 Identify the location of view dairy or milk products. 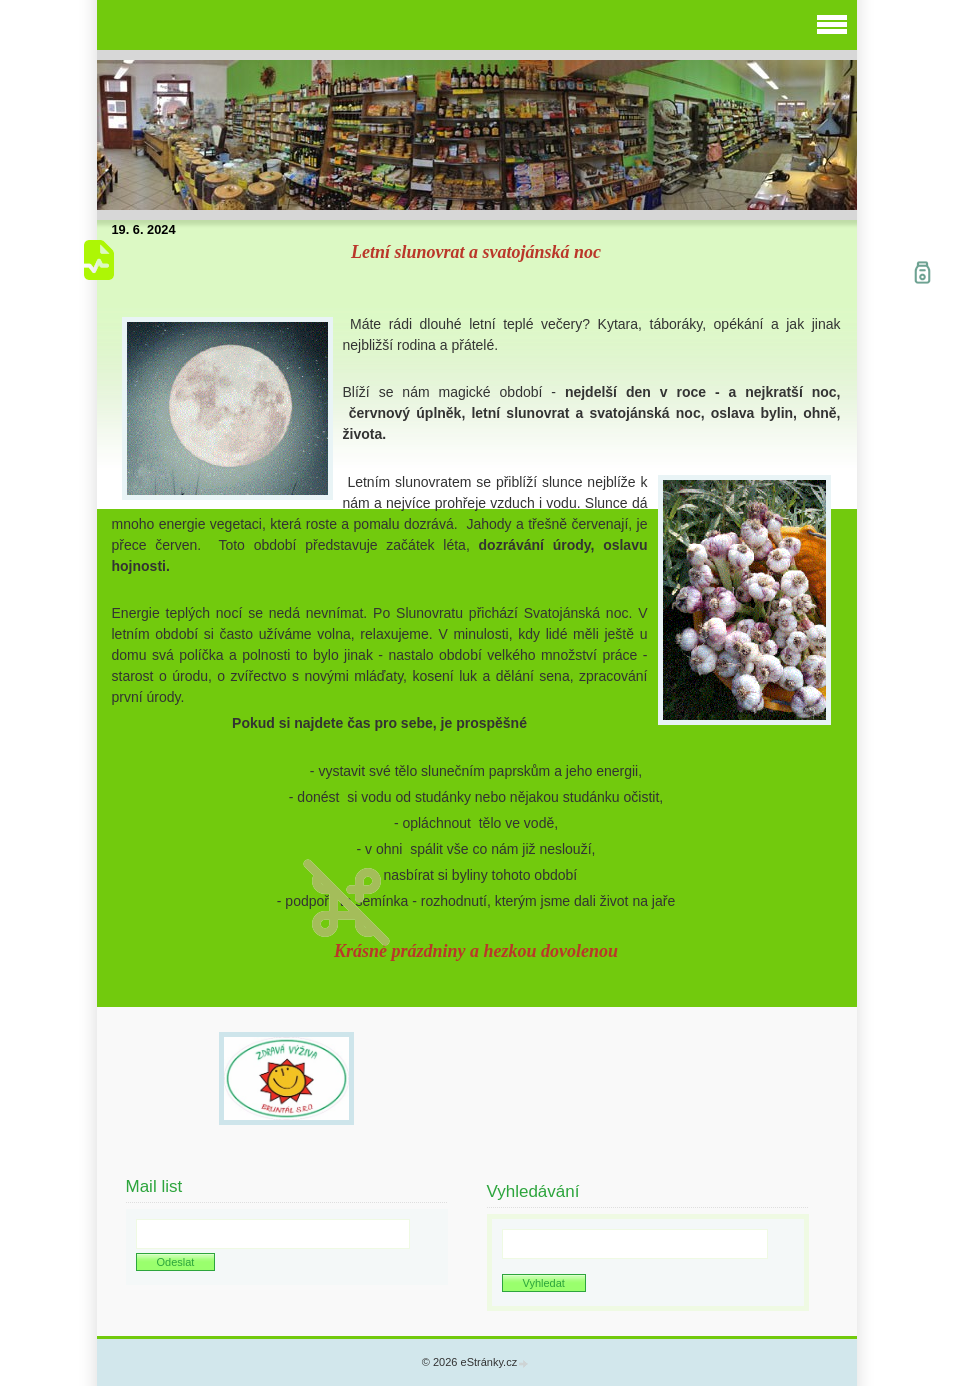
(922, 272).